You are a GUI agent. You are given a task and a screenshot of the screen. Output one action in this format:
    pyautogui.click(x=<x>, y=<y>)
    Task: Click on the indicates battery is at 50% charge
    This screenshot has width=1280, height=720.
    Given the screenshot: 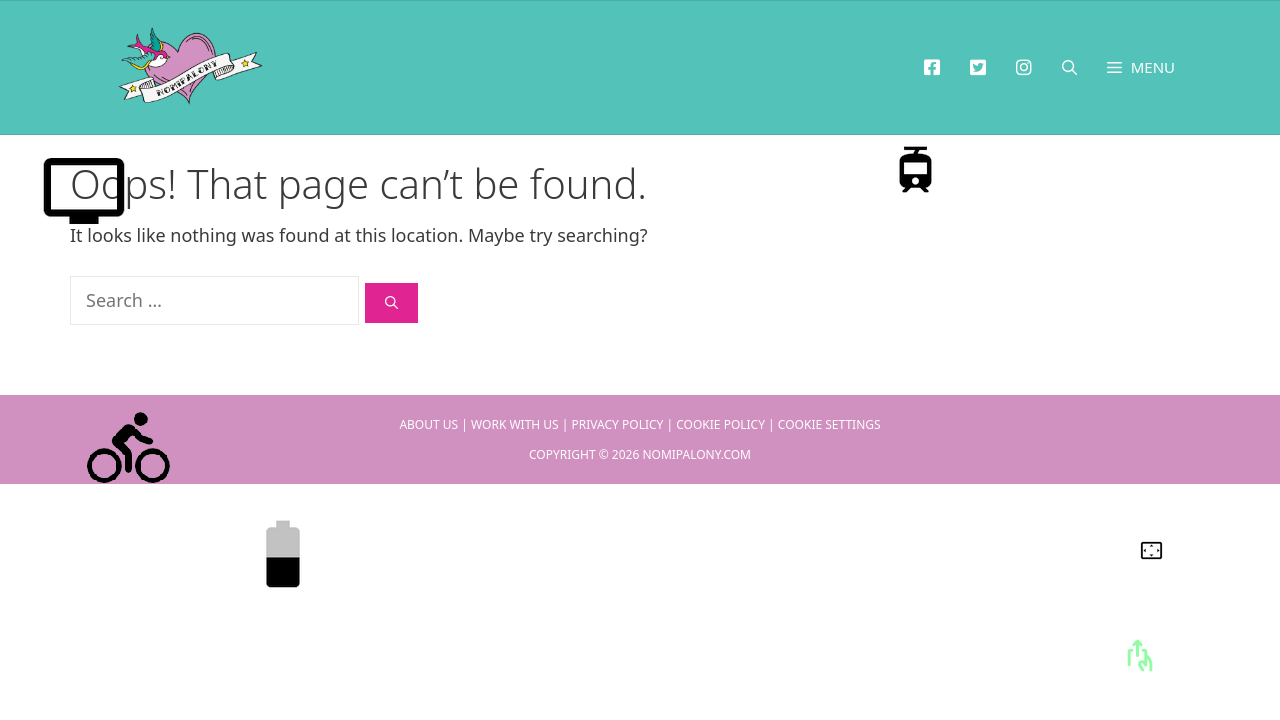 What is the action you would take?
    pyautogui.click(x=283, y=554)
    